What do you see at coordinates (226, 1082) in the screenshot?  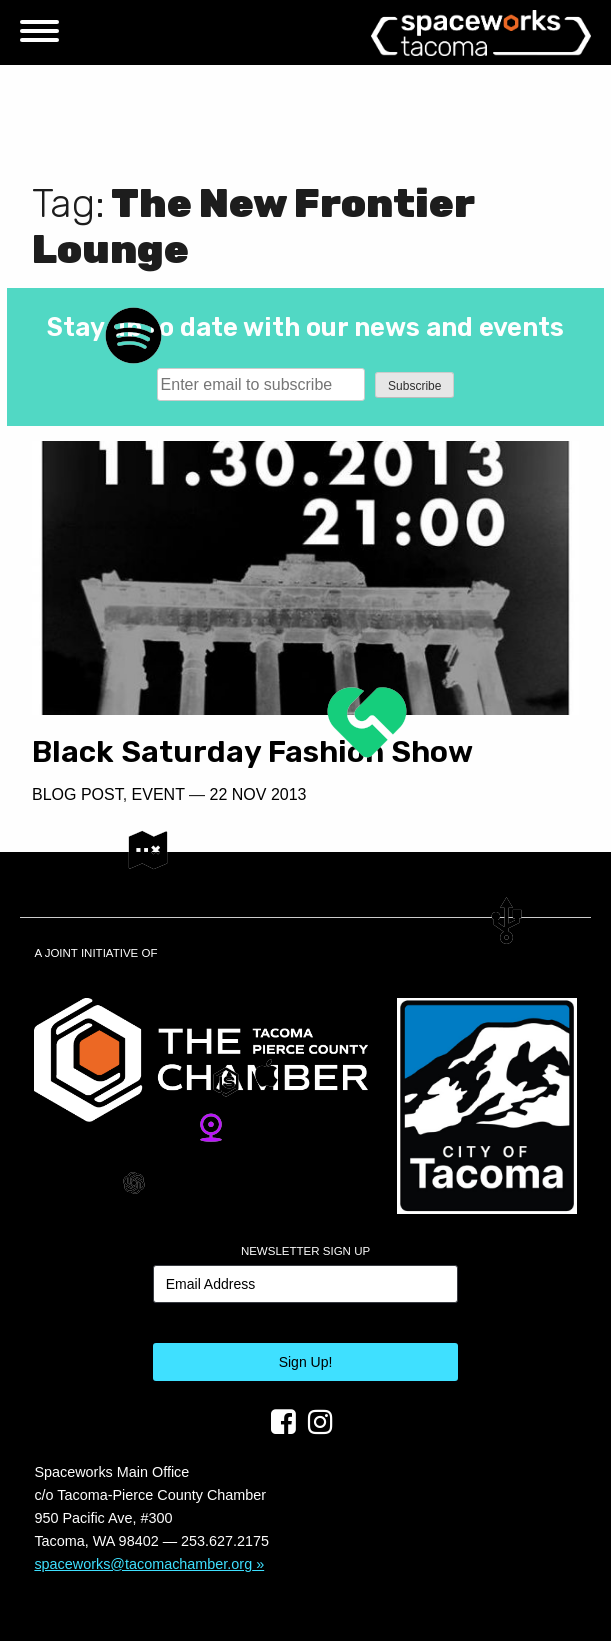 I see `Node.js runtime environment logo` at bounding box center [226, 1082].